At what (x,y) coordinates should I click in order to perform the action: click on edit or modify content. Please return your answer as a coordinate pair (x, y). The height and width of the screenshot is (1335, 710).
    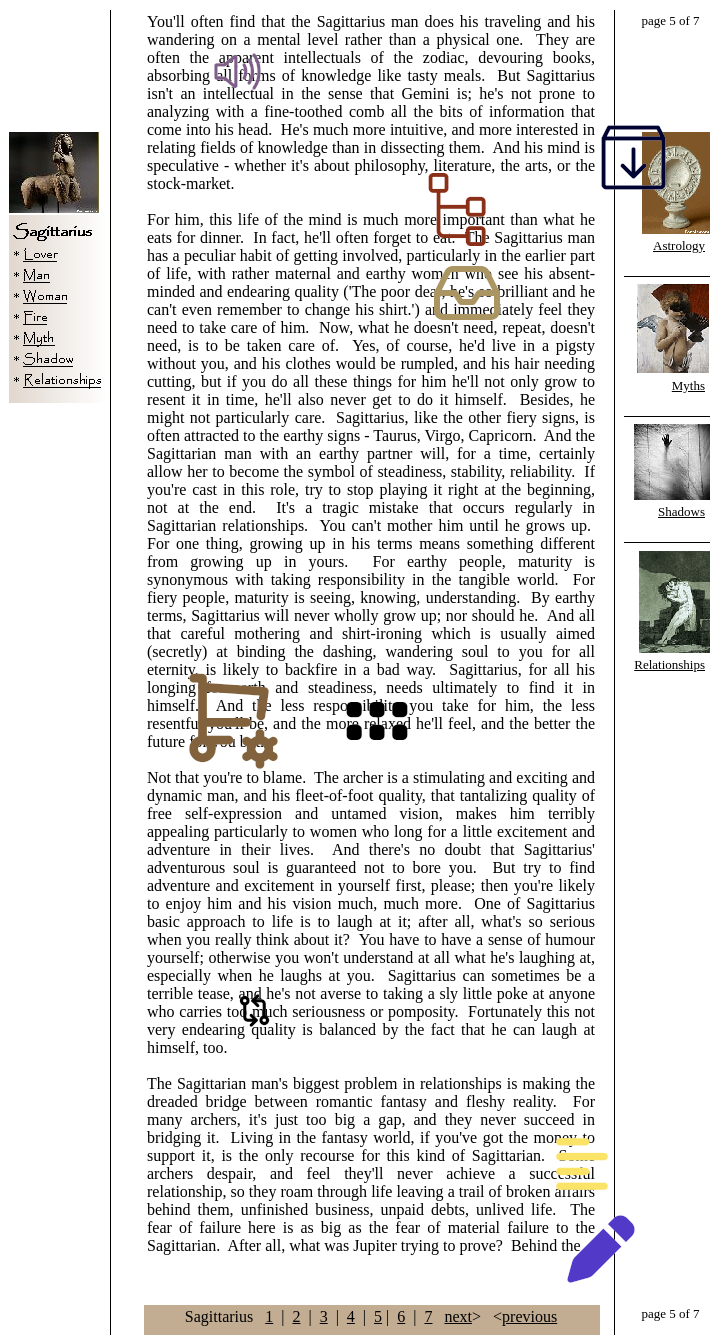
    Looking at the image, I should click on (601, 1249).